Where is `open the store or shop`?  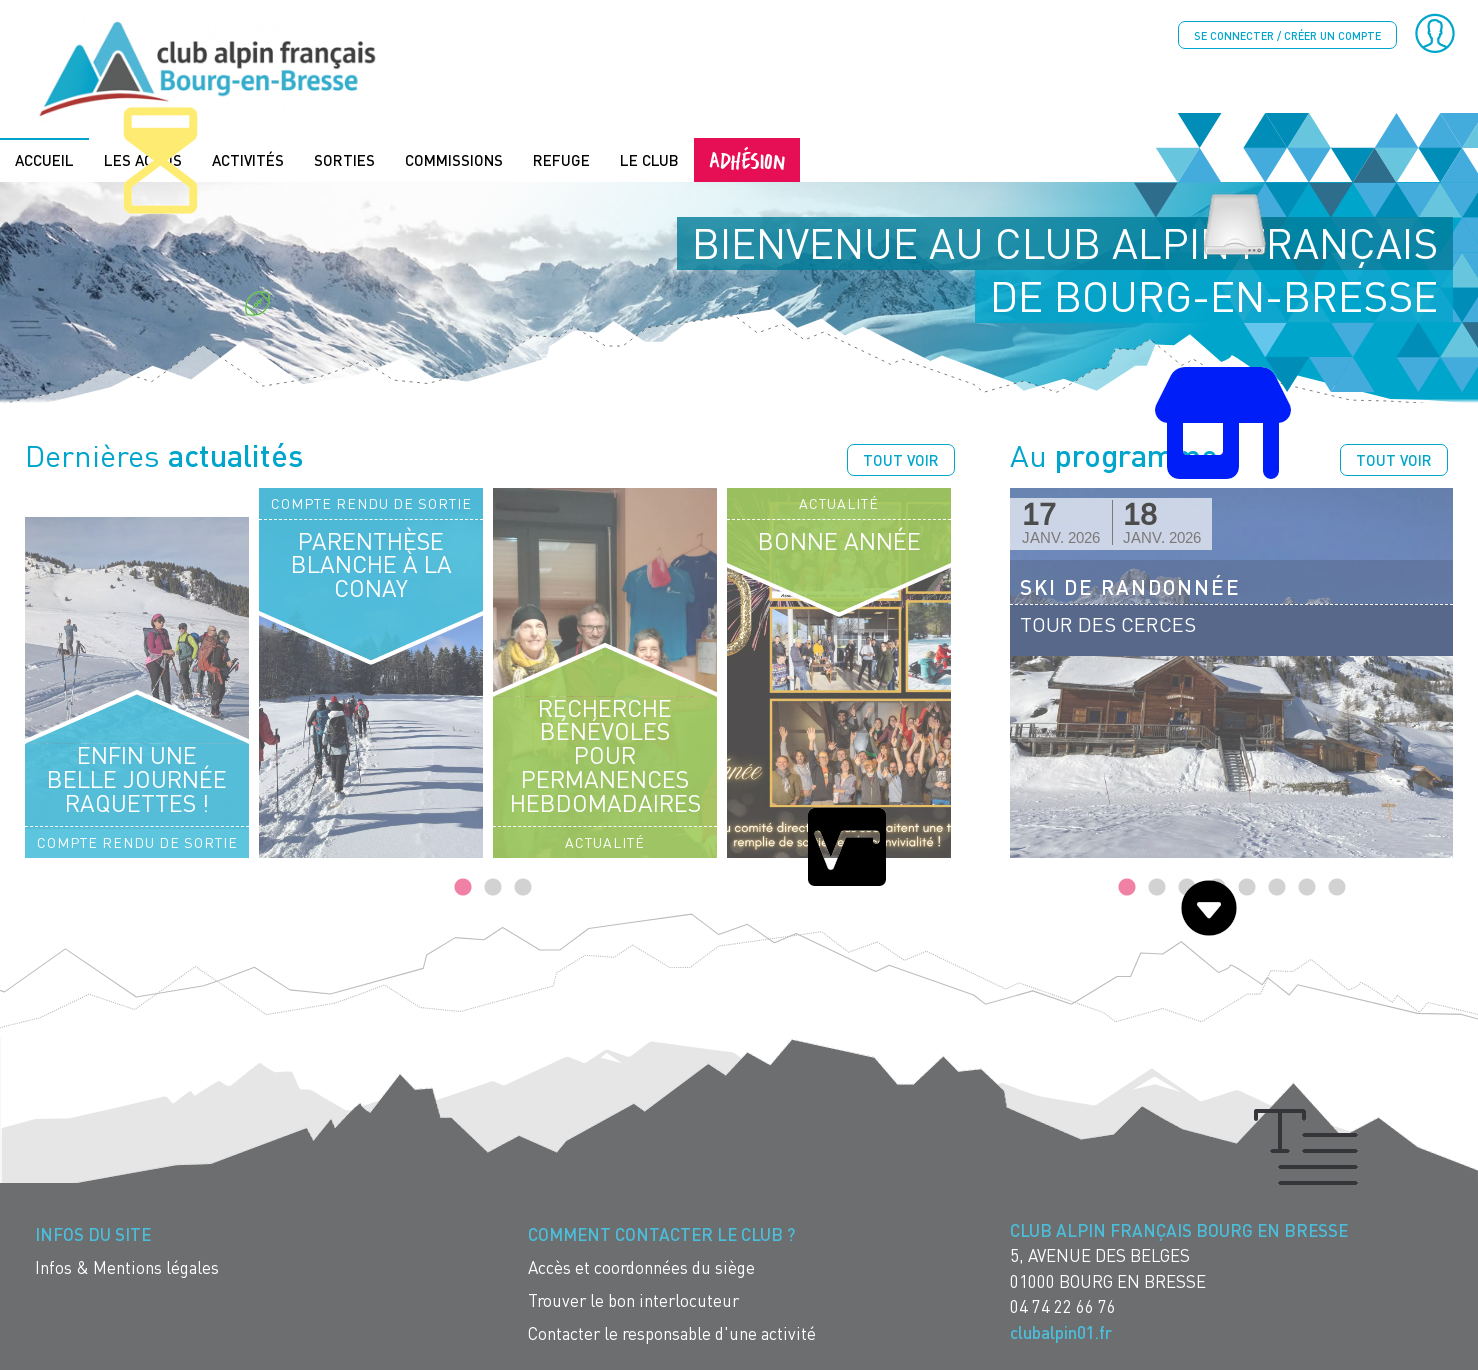
open the store or shop is located at coordinates (1223, 423).